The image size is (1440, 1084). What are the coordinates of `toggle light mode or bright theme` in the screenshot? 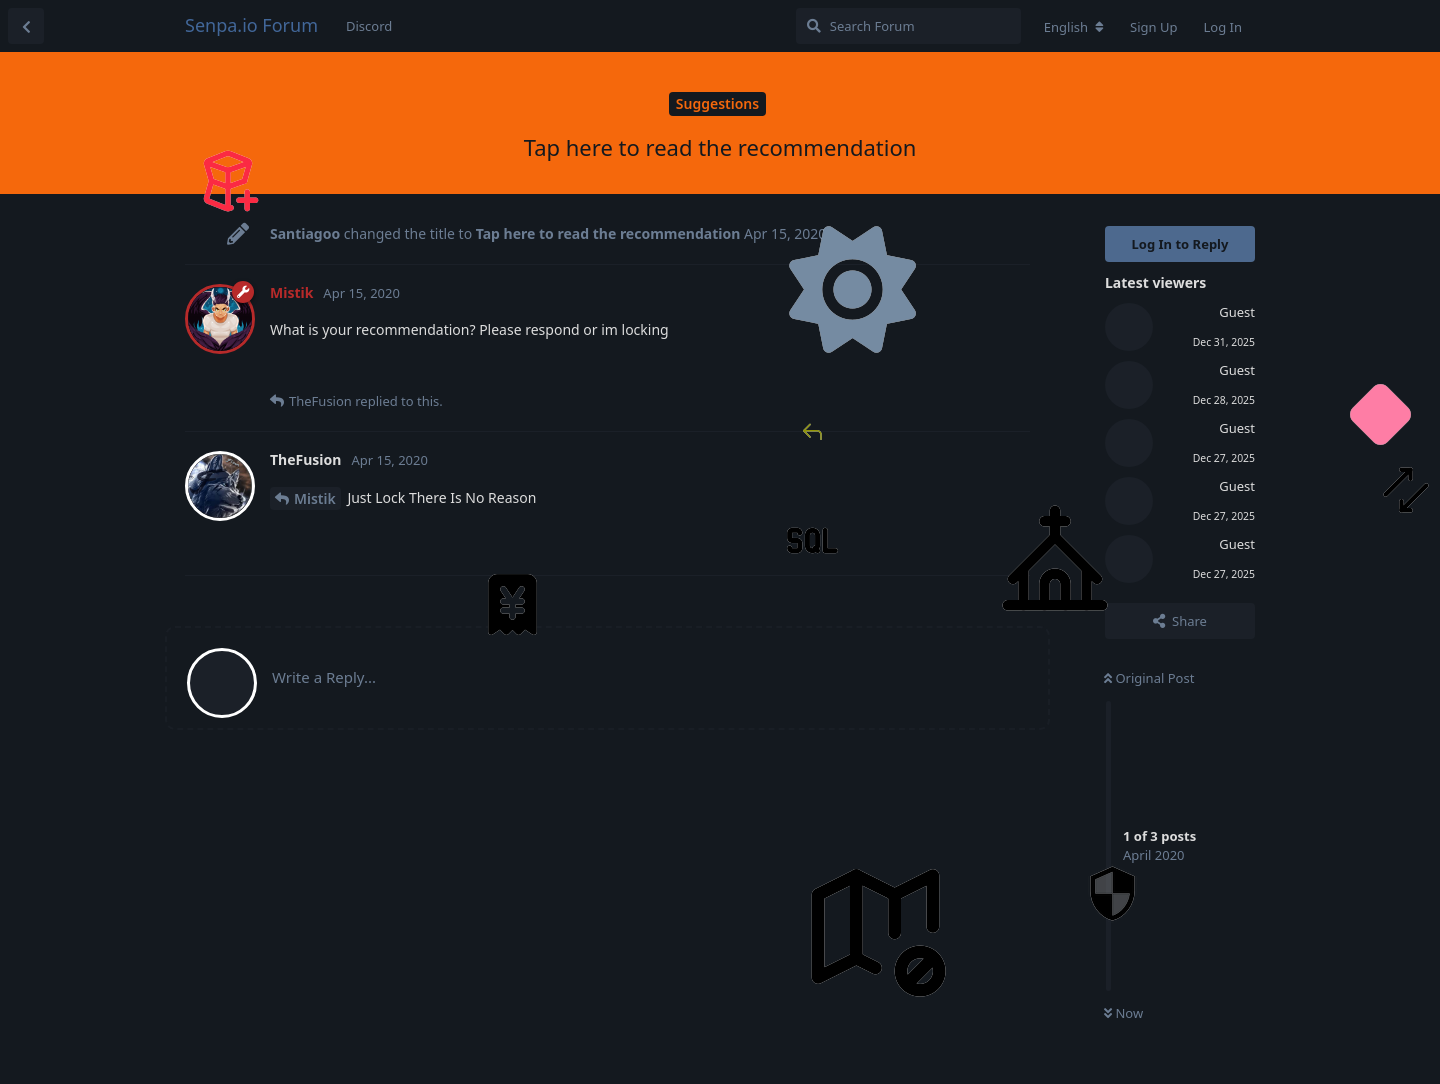 It's located at (852, 289).